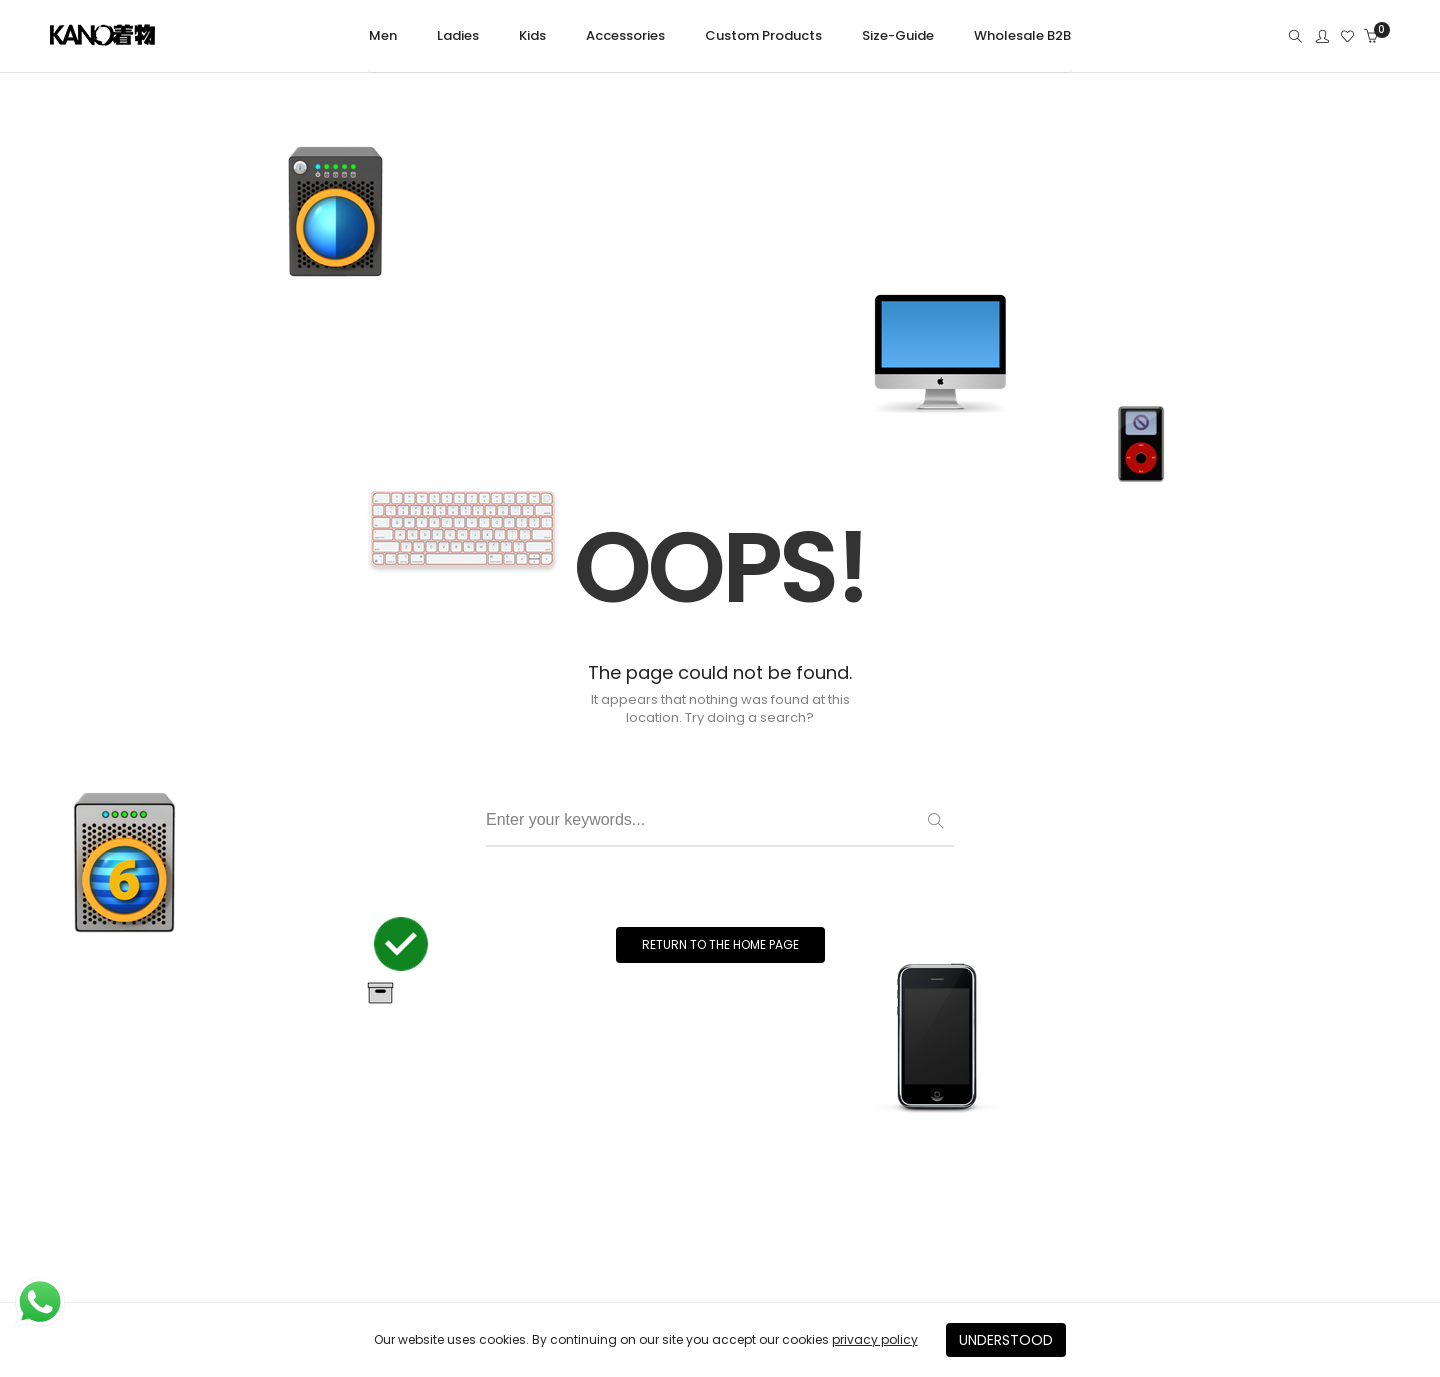 Image resolution: width=1440 pixels, height=1377 pixels. Describe the element at coordinates (335, 211) in the screenshot. I see `access RAID storage configuration settings` at that location.